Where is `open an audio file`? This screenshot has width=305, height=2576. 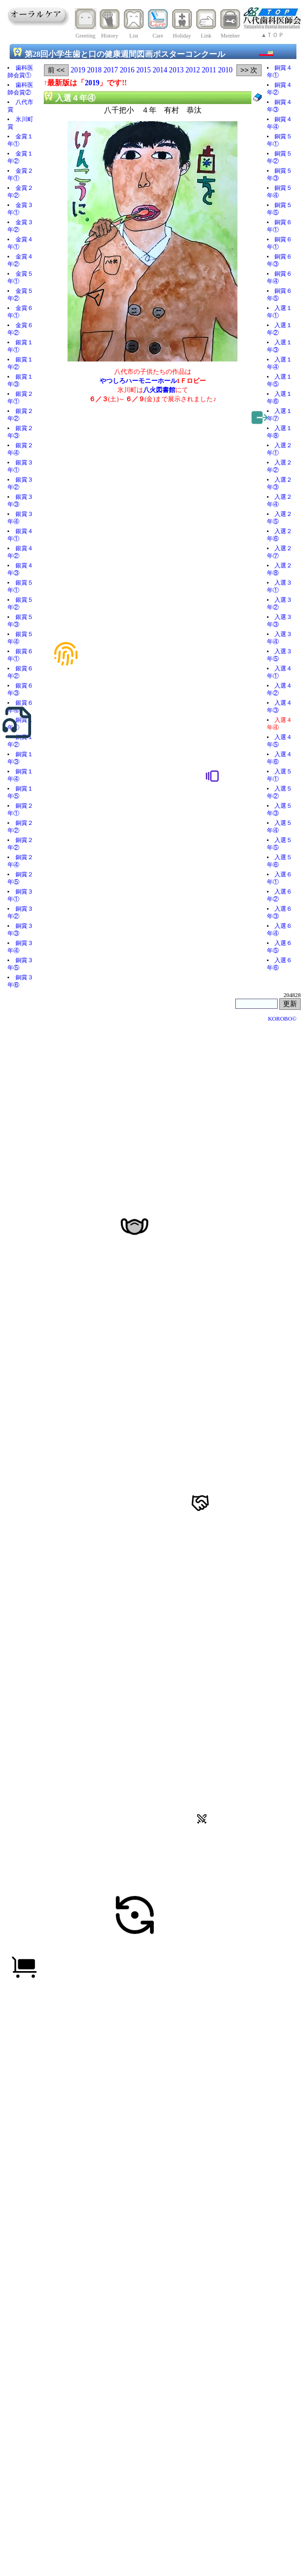 open an audio file is located at coordinates (18, 722).